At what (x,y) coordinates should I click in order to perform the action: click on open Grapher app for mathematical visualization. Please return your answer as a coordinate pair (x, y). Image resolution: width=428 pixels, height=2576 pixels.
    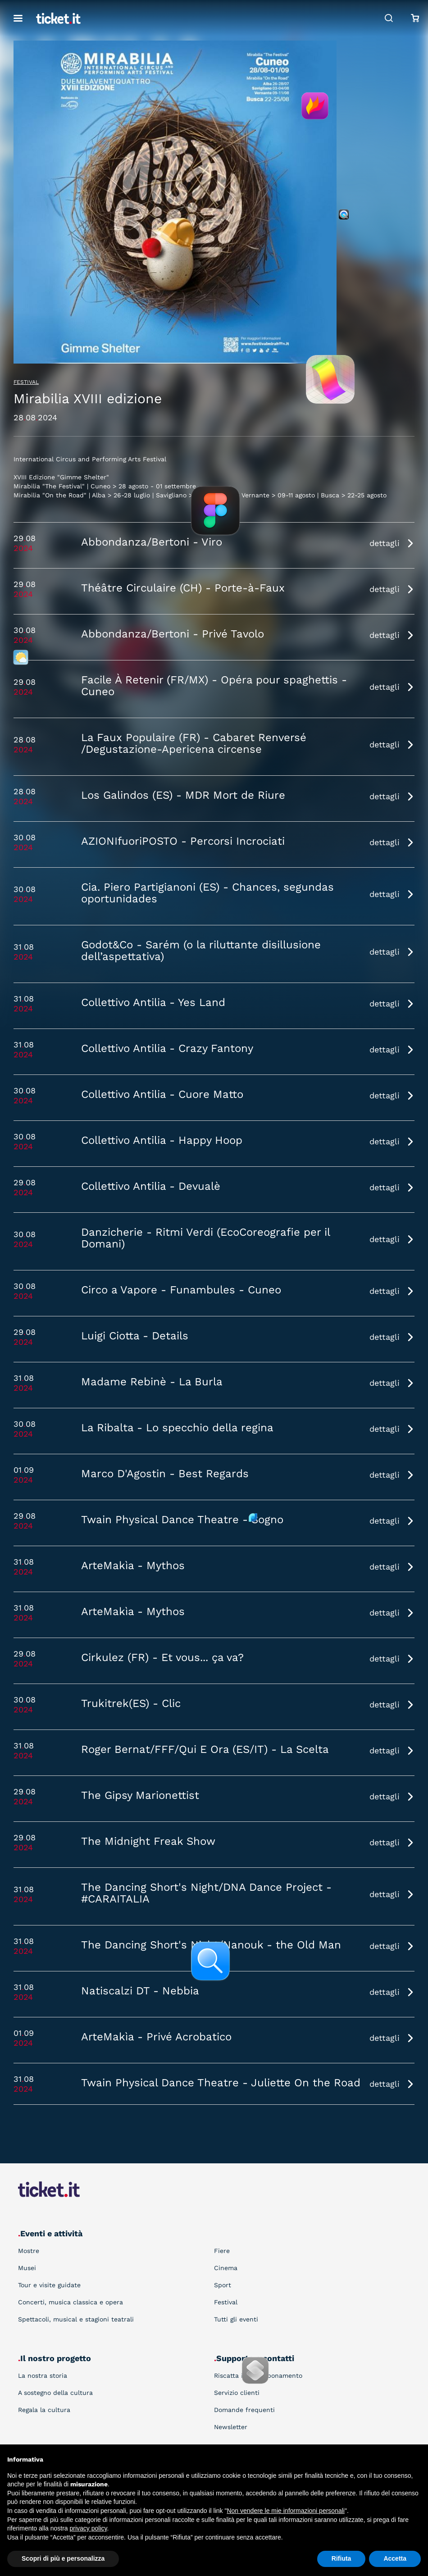
    Looking at the image, I should click on (330, 379).